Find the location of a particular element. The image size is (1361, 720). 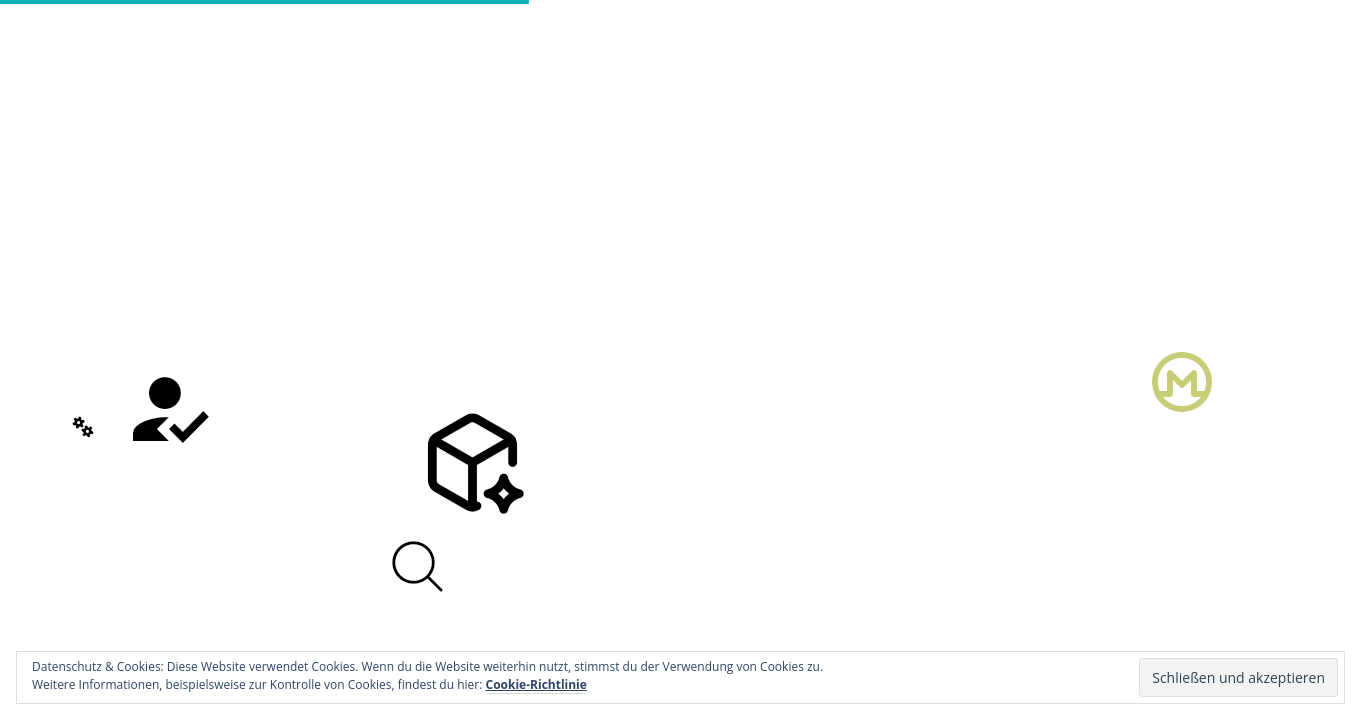

verify or approve a user account is located at coordinates (169, 409).